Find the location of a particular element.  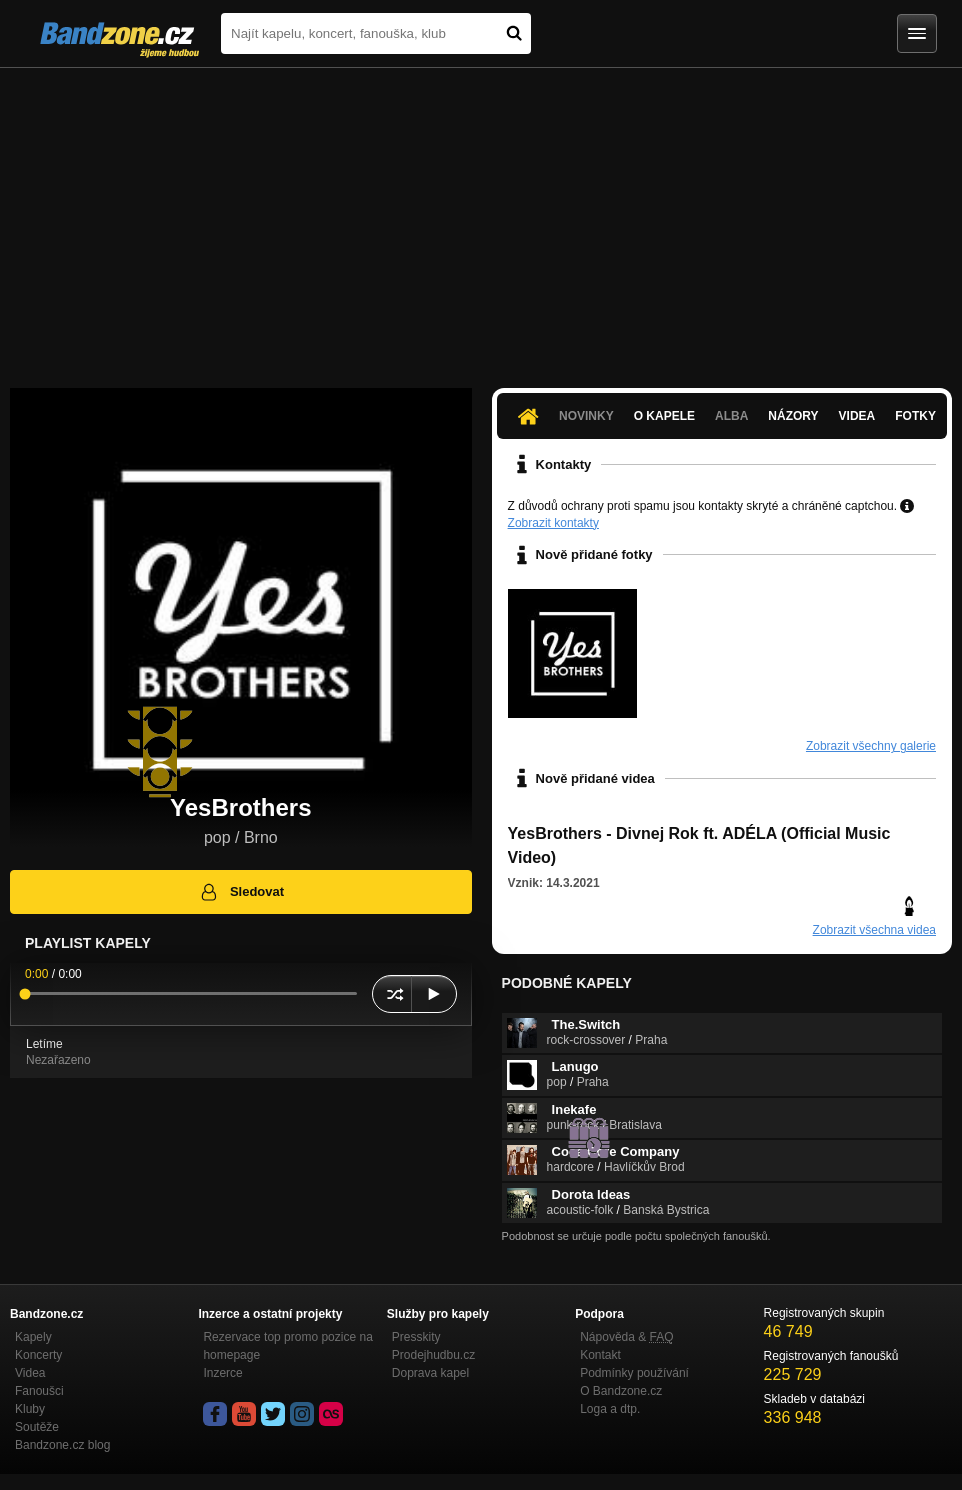

activate a timed explosive or bomb in-game is located at coordinates (589, 1138).